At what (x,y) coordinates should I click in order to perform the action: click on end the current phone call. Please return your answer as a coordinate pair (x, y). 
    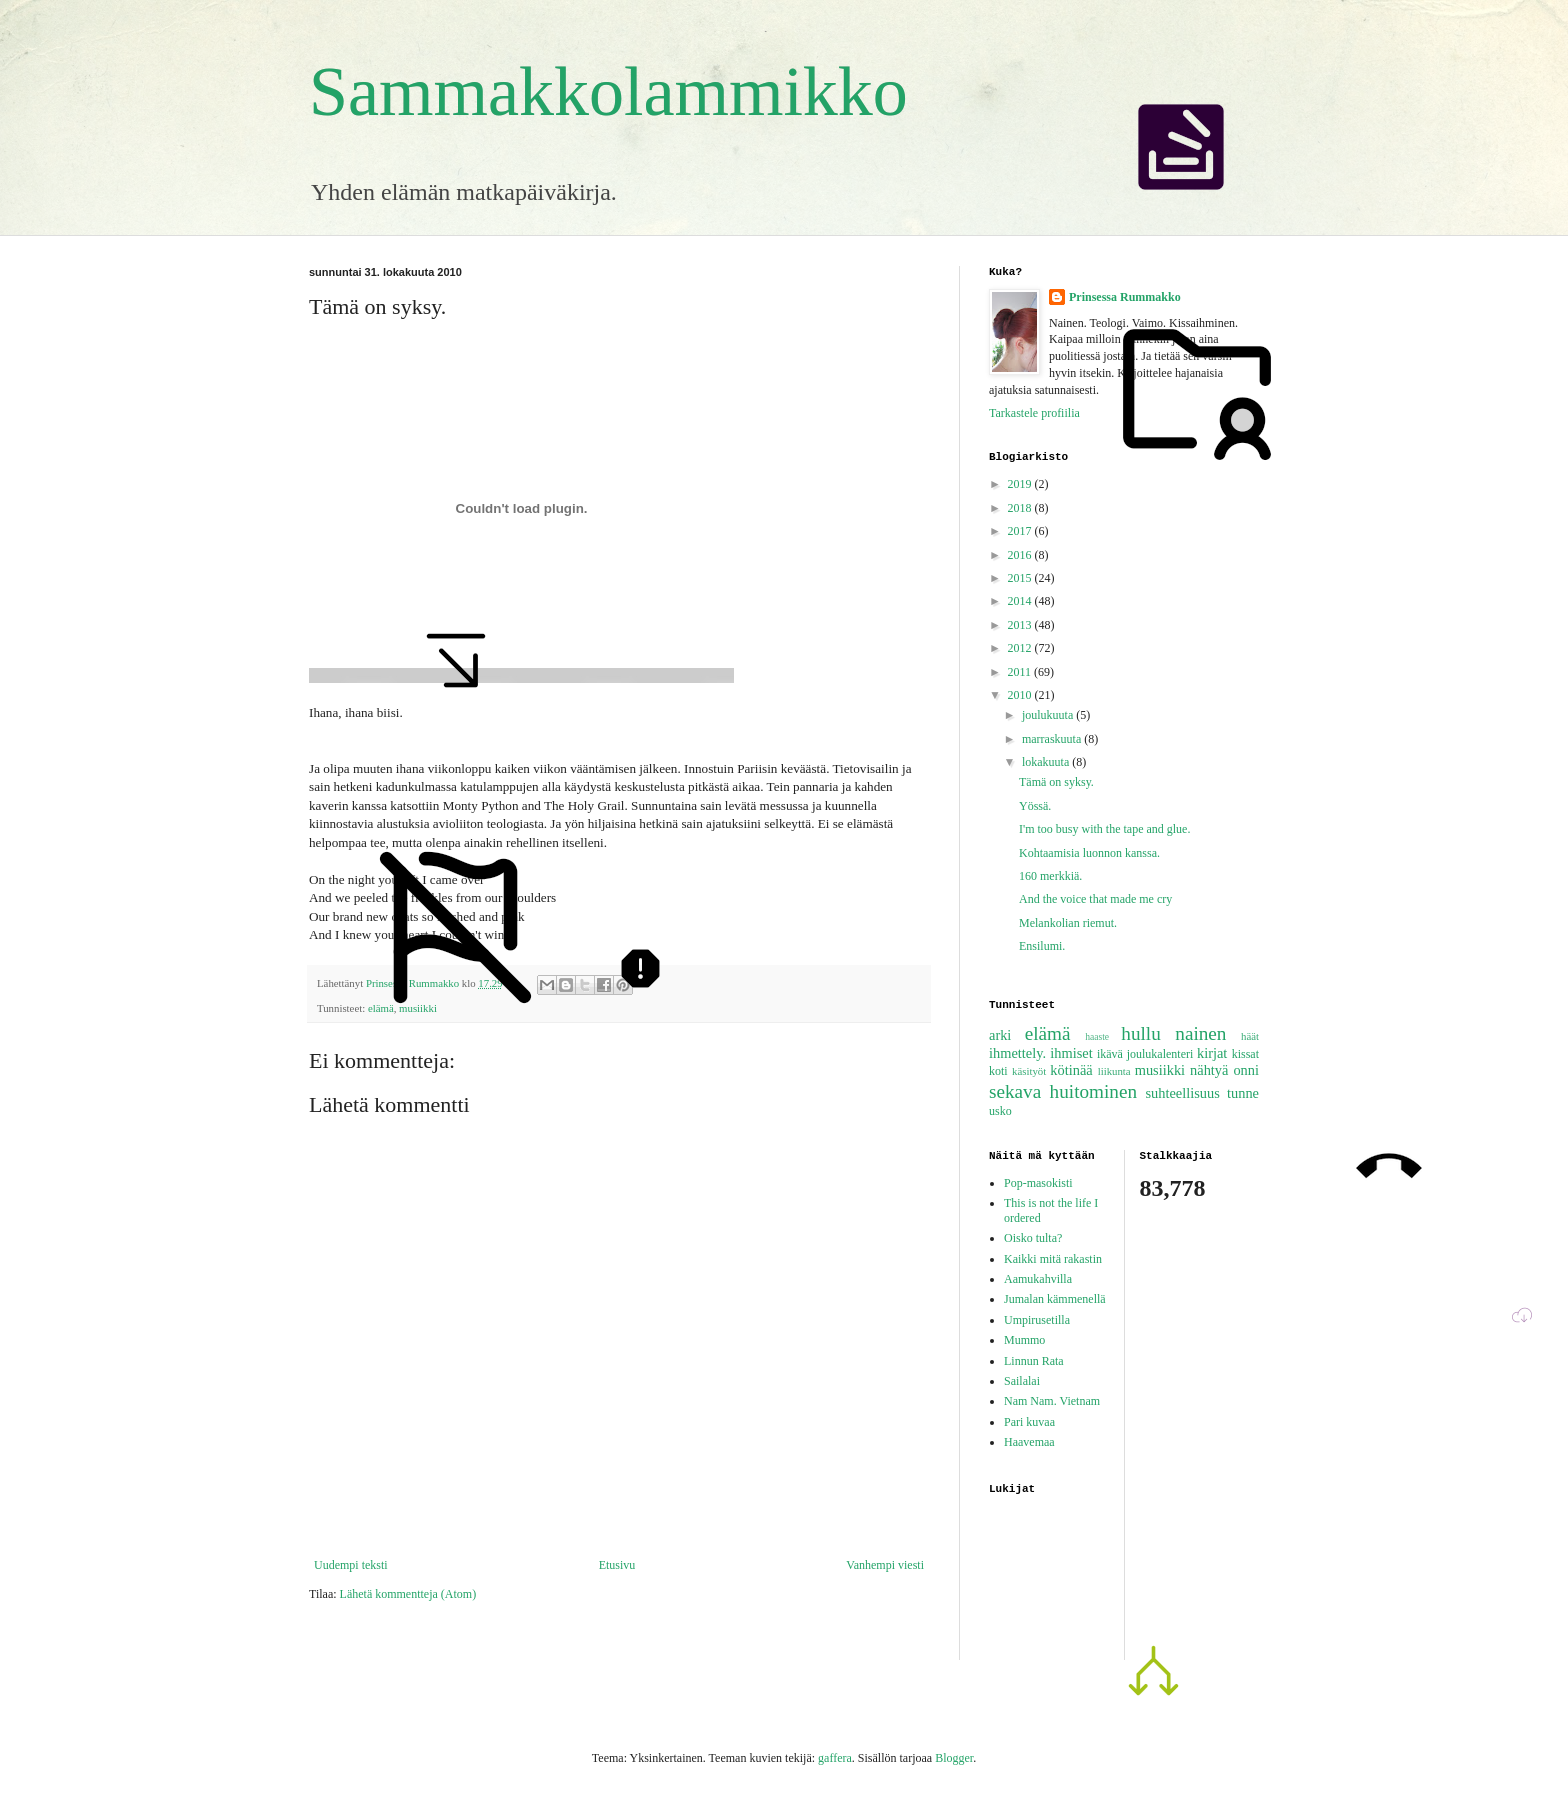
    Looking at the image, I should click on (1389, 1167).